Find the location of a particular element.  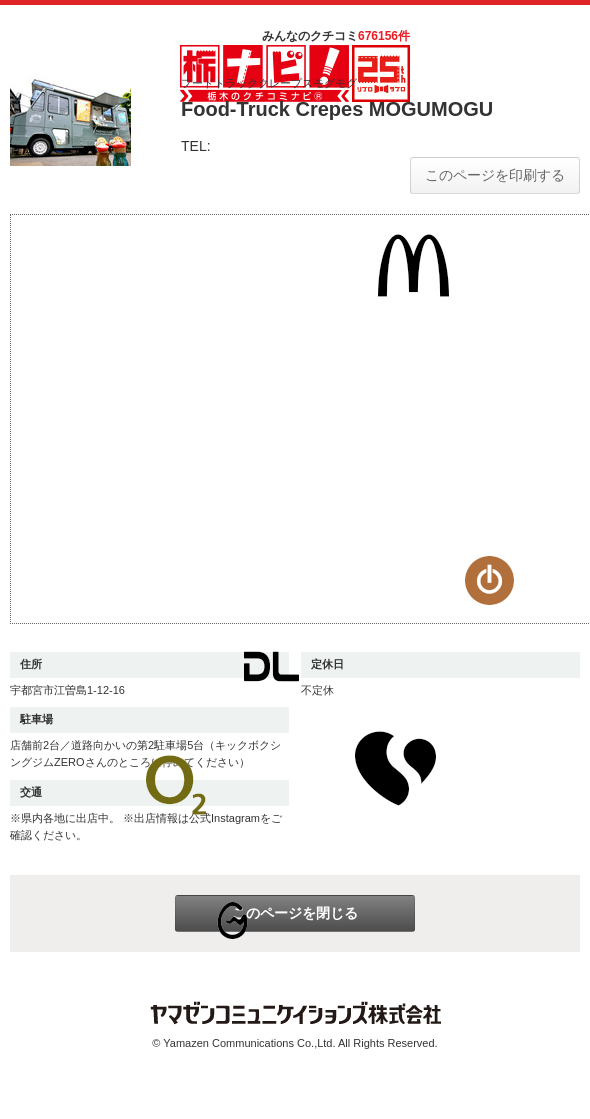

open the Toggl Track time tracking app is located at coordinates (489, 580).